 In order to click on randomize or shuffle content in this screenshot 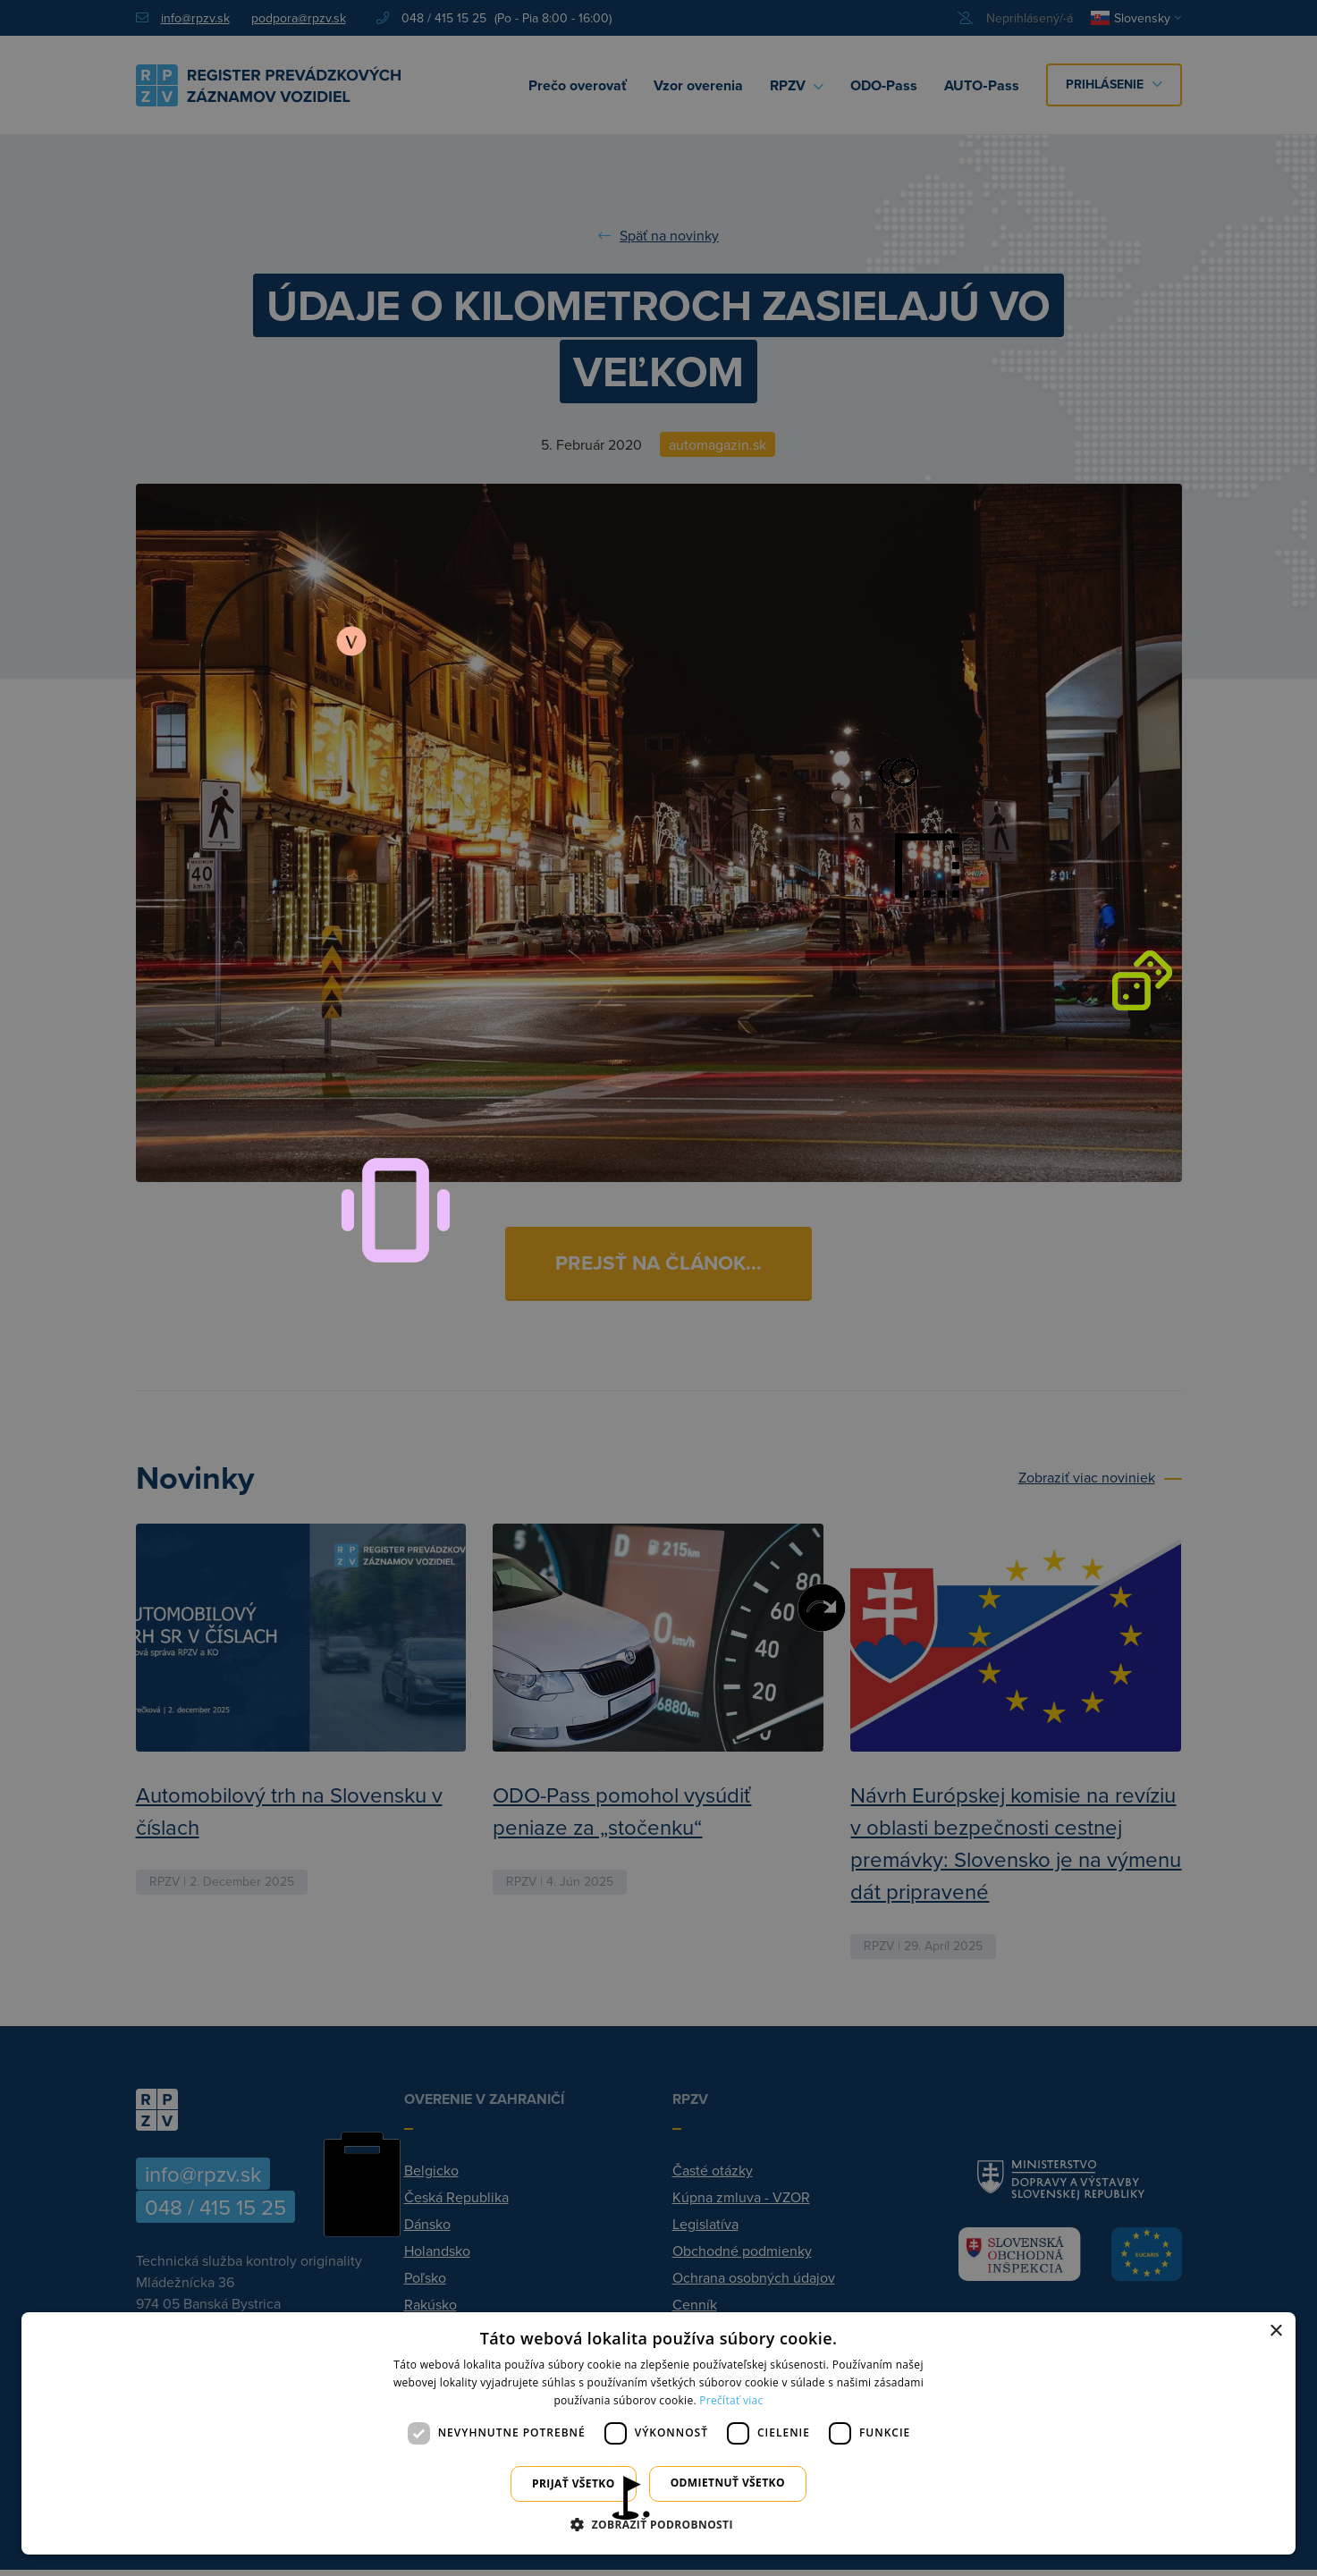, I will do `click(1142, 980)`.